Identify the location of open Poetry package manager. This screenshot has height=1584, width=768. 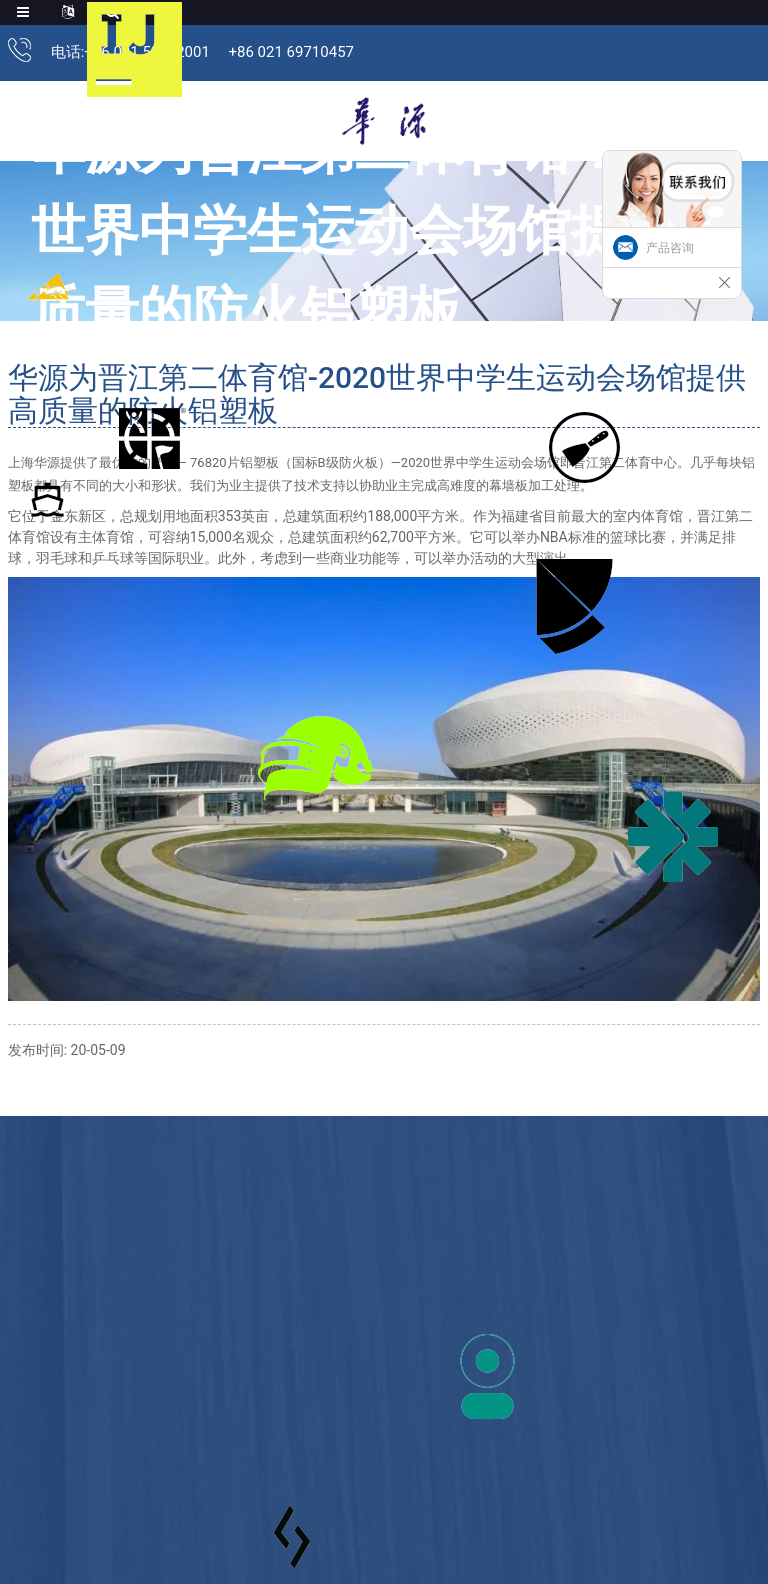
(574, 606).